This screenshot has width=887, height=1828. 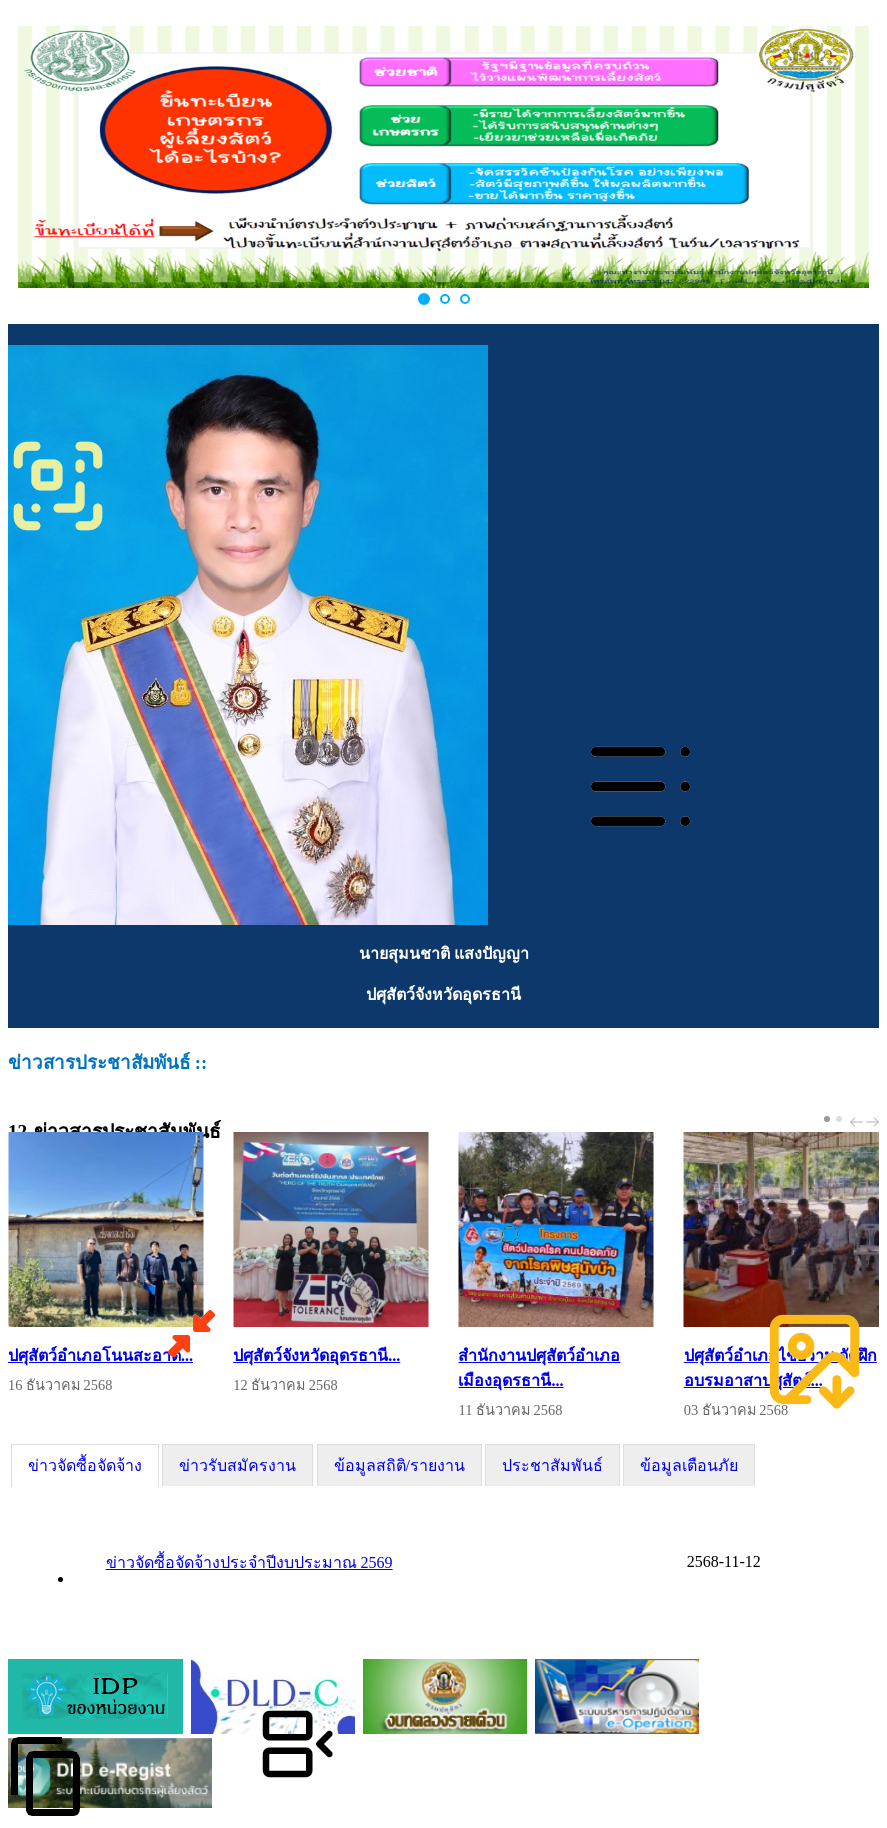 What do you see at coordinates (510, 1234) in the screenshot?
I see `message sending in progress` at bounding box center [510, 1234].